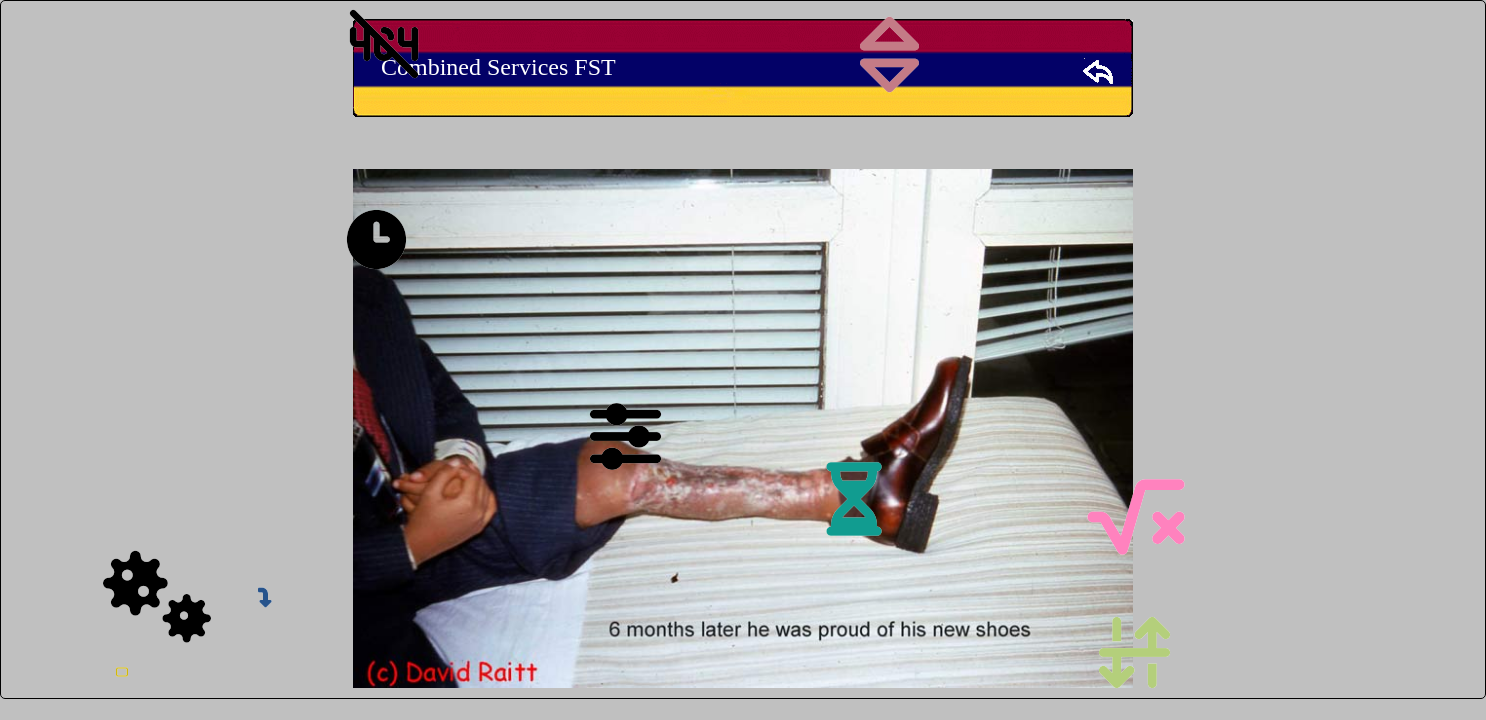 The width and height of the screenshot is (1486, 720). I want to click on navigate to the next item below, so click(265, 597).